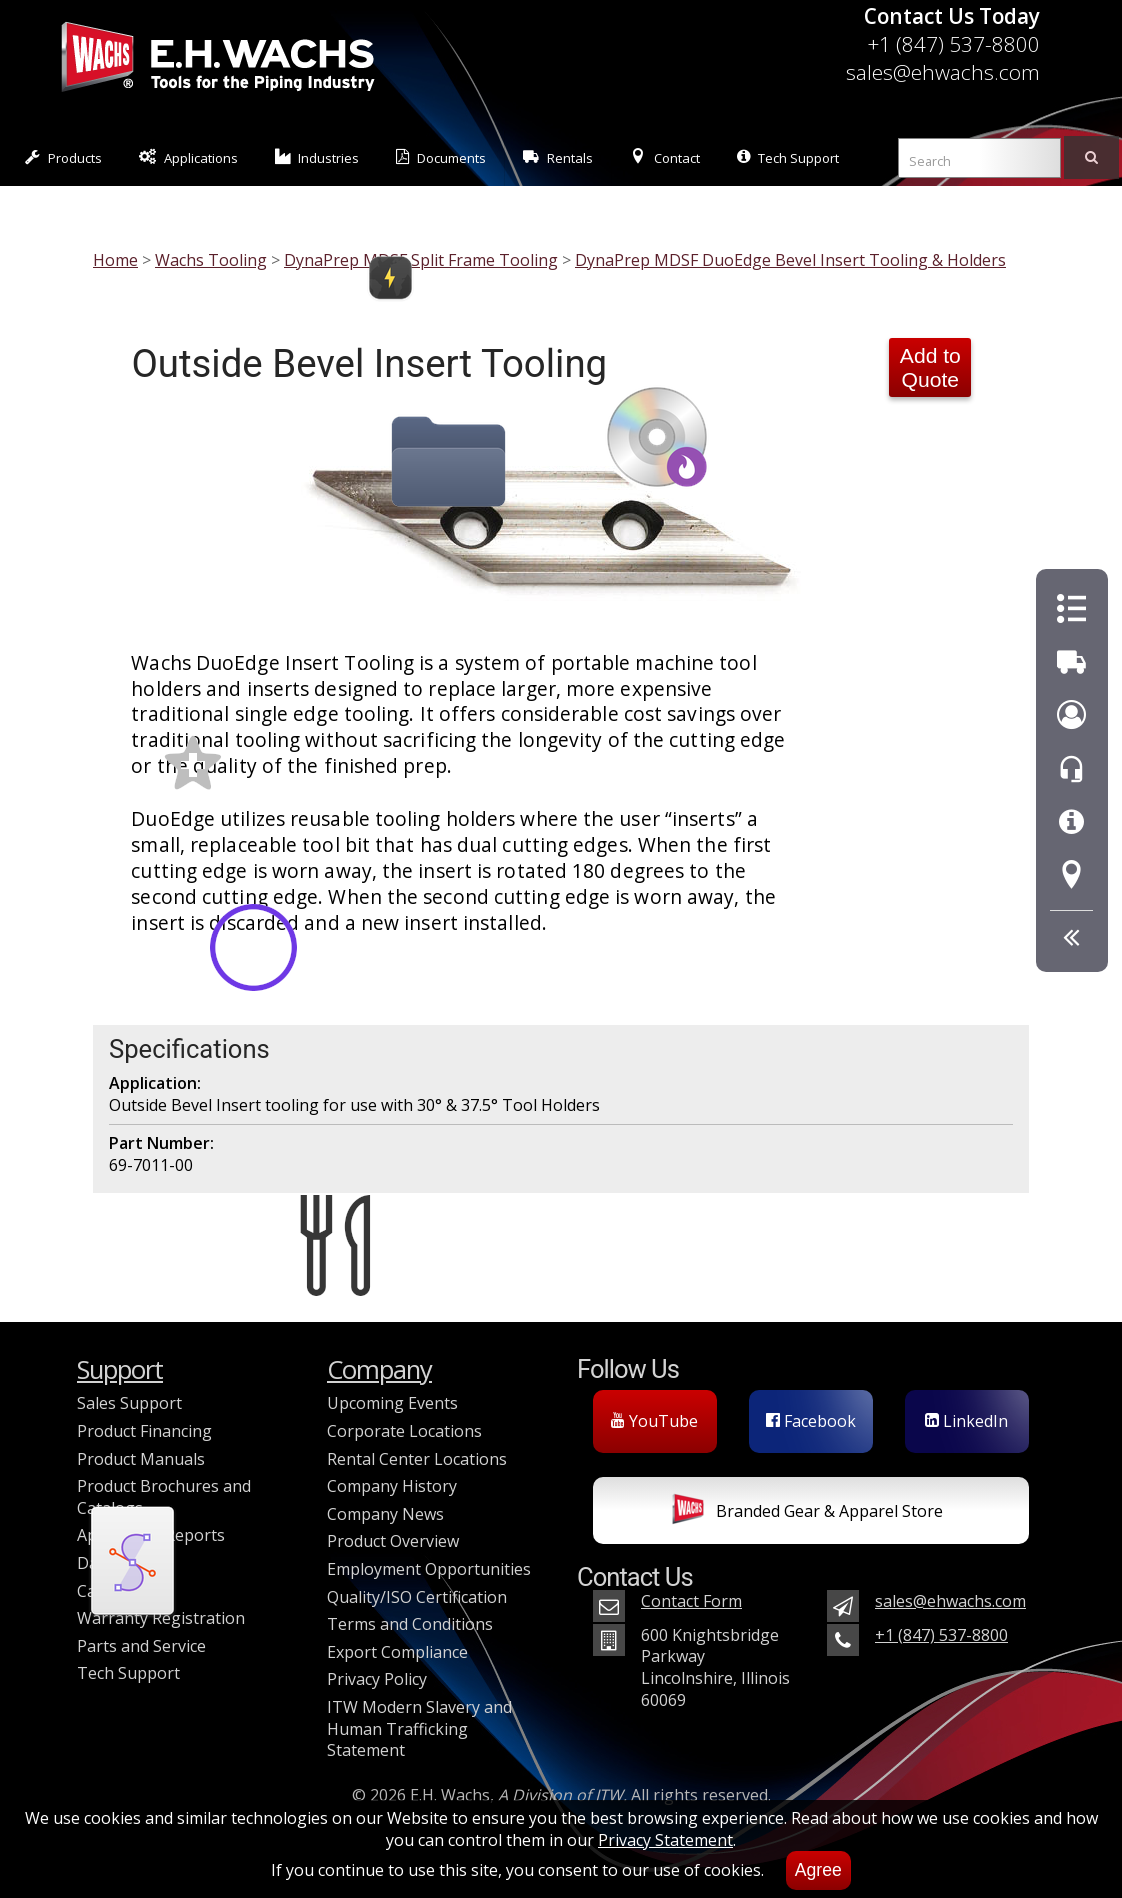 The image size is (1122, 1898). Describe the element at coordinates (132, 1562) in the screenshot. I see `open a drawing template file` at that location.